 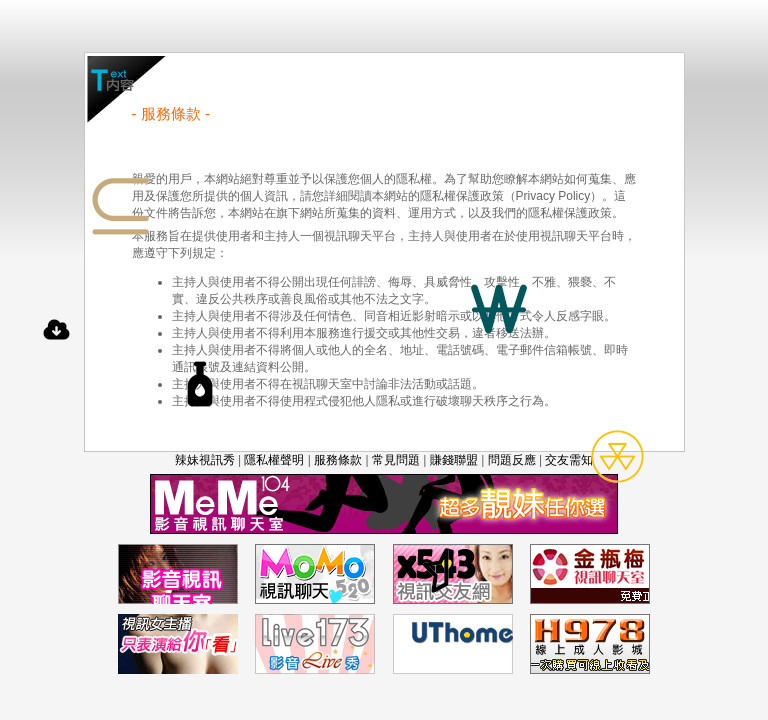 What do you see at coordinates (200, 384) in the screenshot?
I see `indicates liquid medication or dosage` at bounding box center [200, 384].